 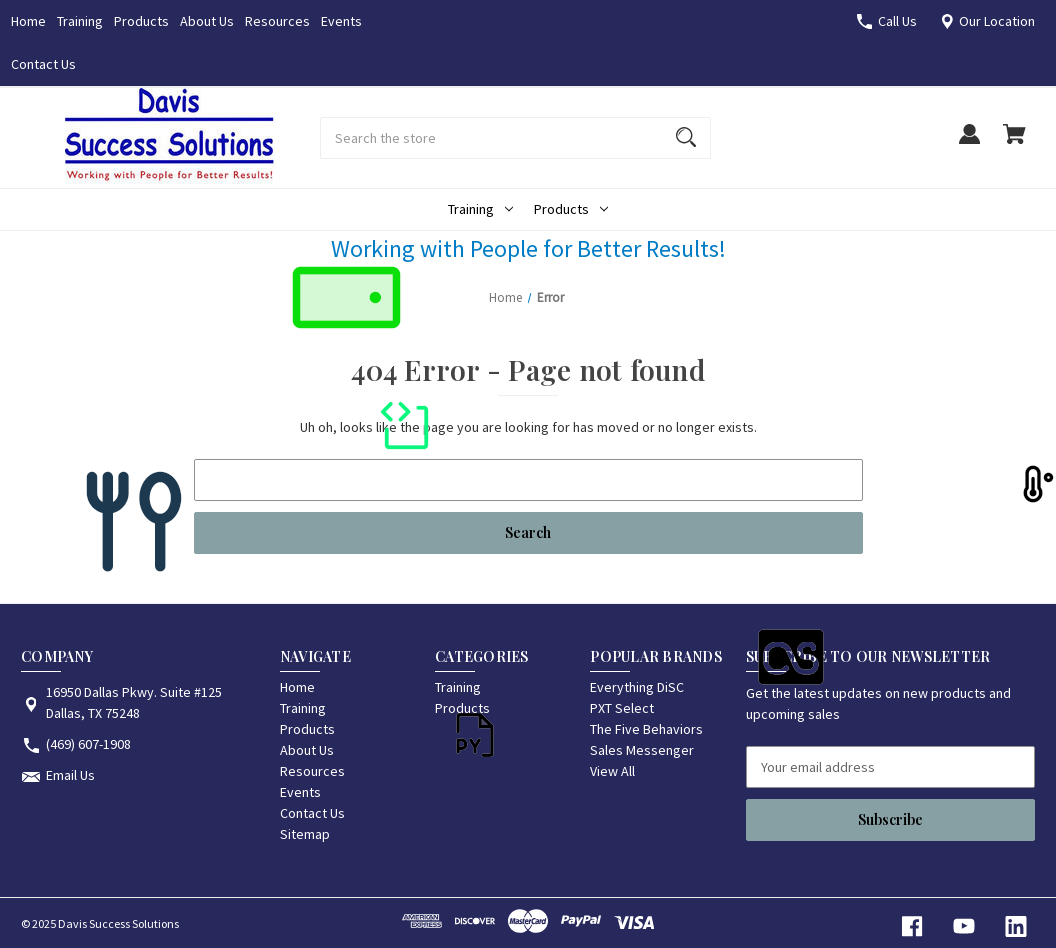 What do you see at coordinates (134, 519) in the screenshot?
I see `access food or dining options` at bounding box center [134, 519].